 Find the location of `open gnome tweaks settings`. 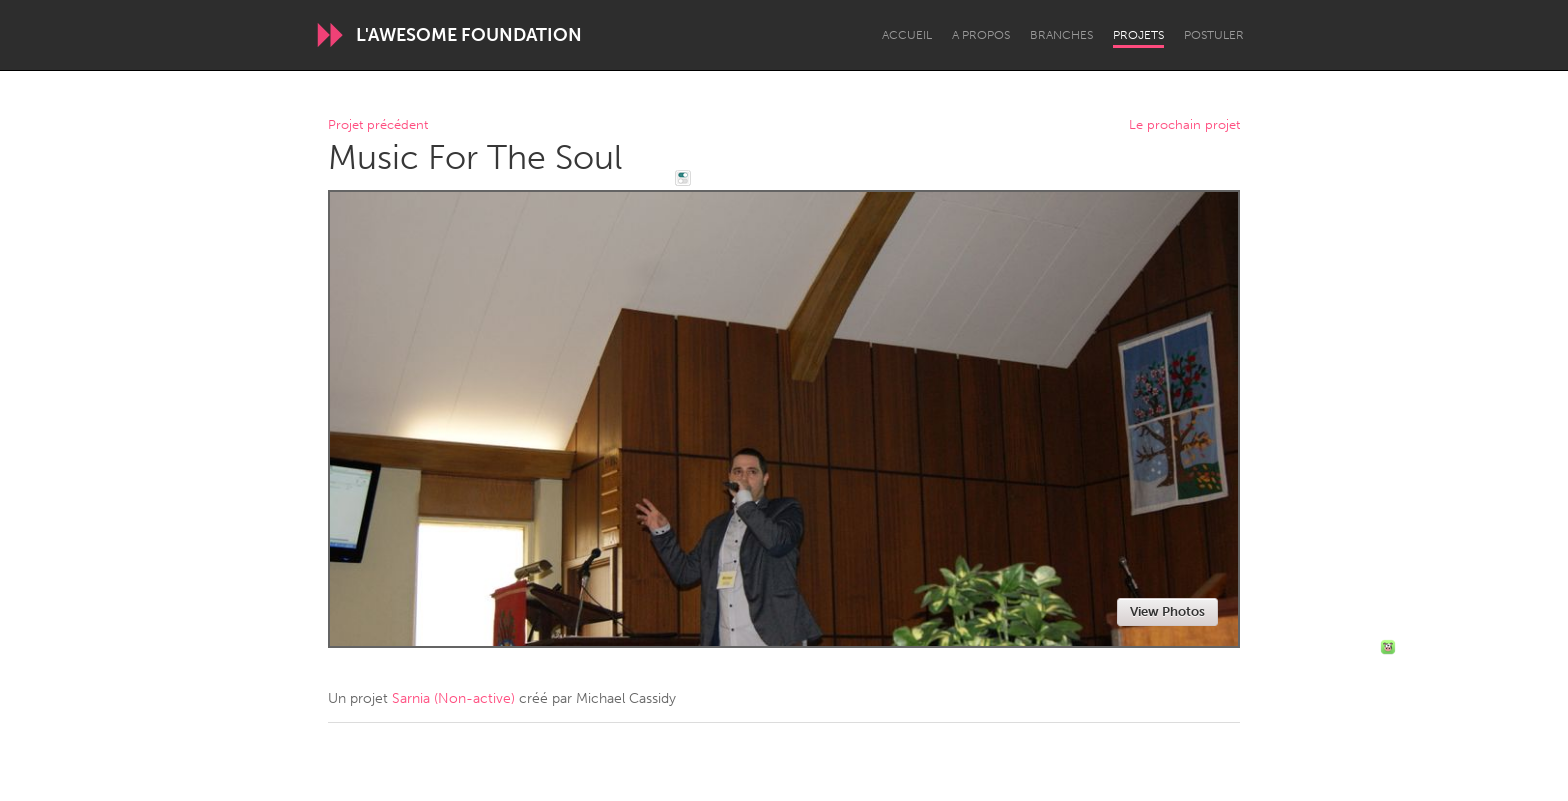

open gnome tweaks settings is located at coordinates (683, 178).